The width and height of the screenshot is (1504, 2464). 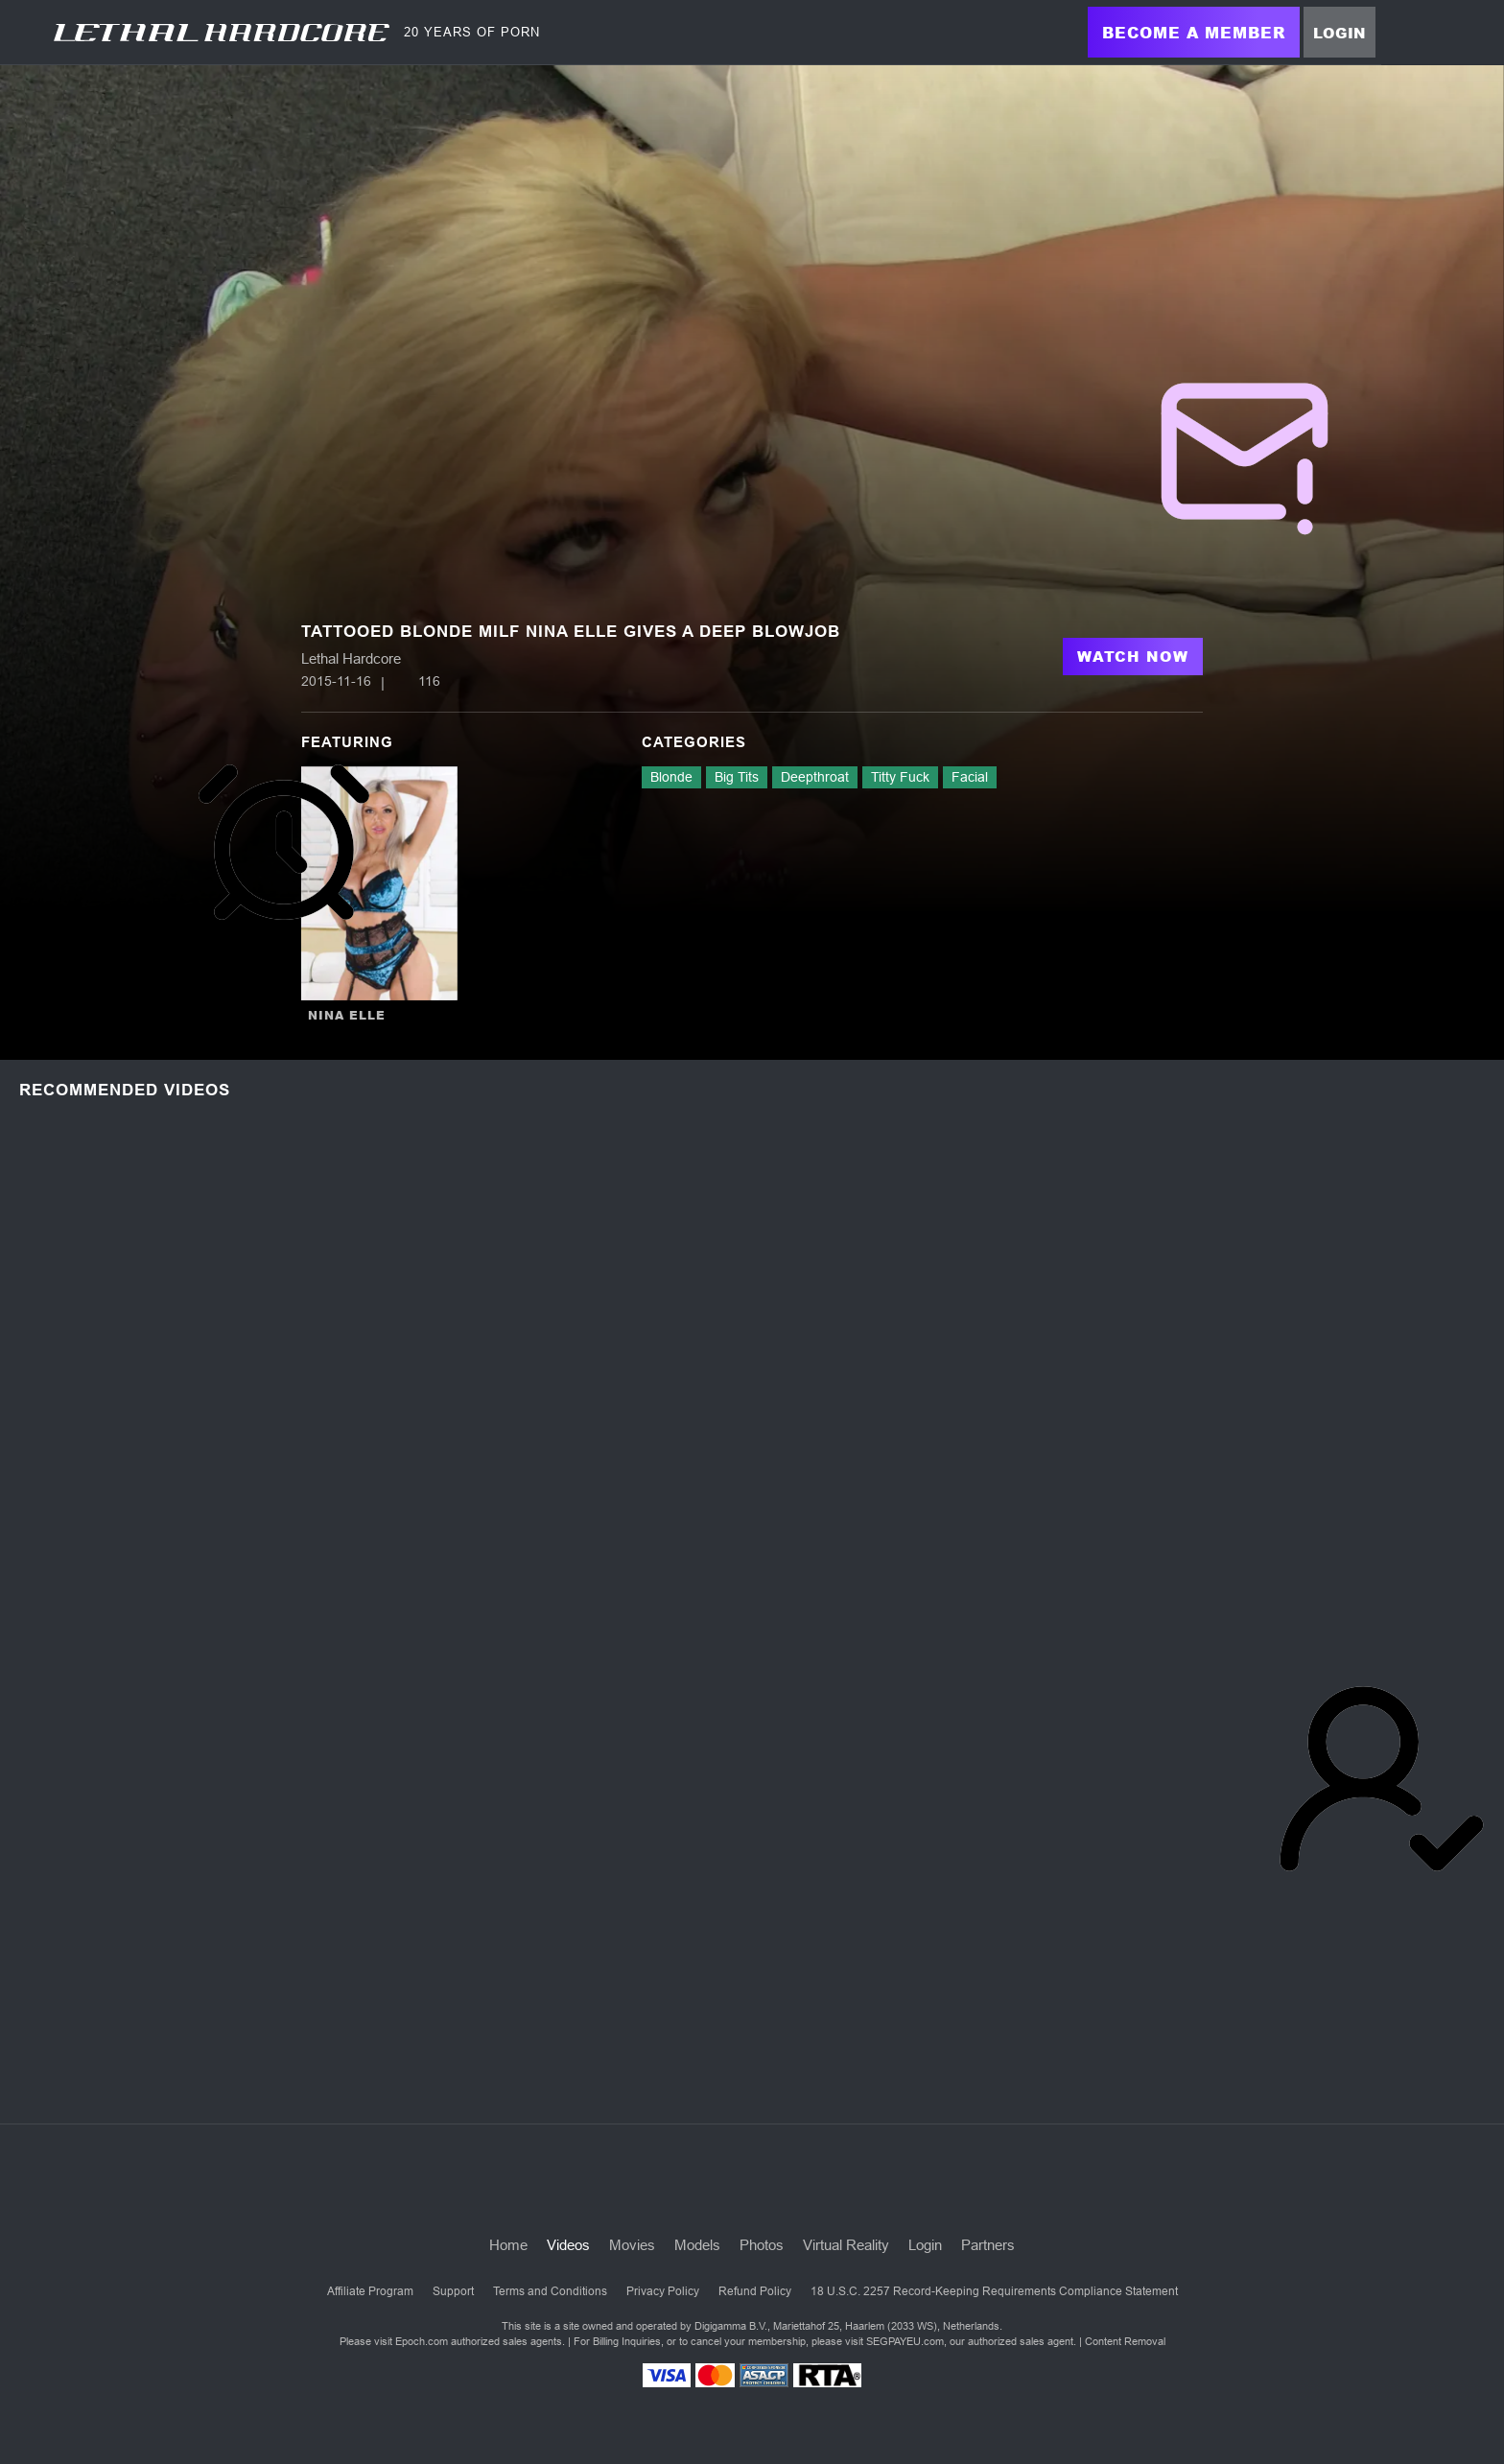 I want to click on verify or approve a user account, so click(x=1381, y=1778).